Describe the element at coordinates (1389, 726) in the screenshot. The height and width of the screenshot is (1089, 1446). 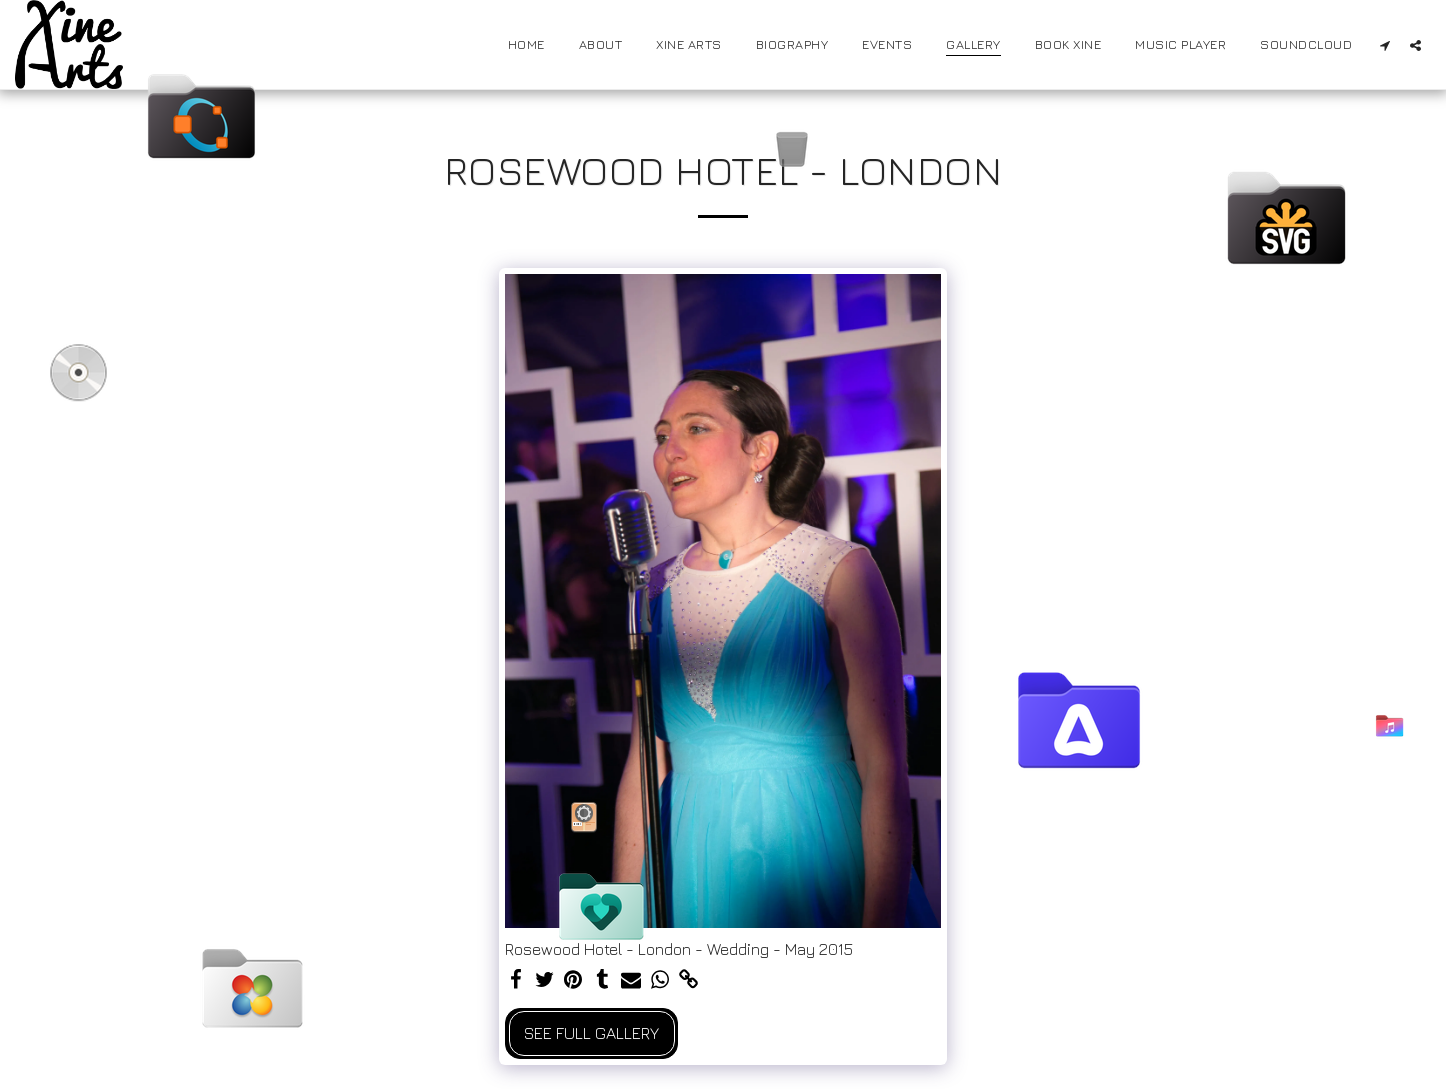
I see `open apple music folder` at that location.